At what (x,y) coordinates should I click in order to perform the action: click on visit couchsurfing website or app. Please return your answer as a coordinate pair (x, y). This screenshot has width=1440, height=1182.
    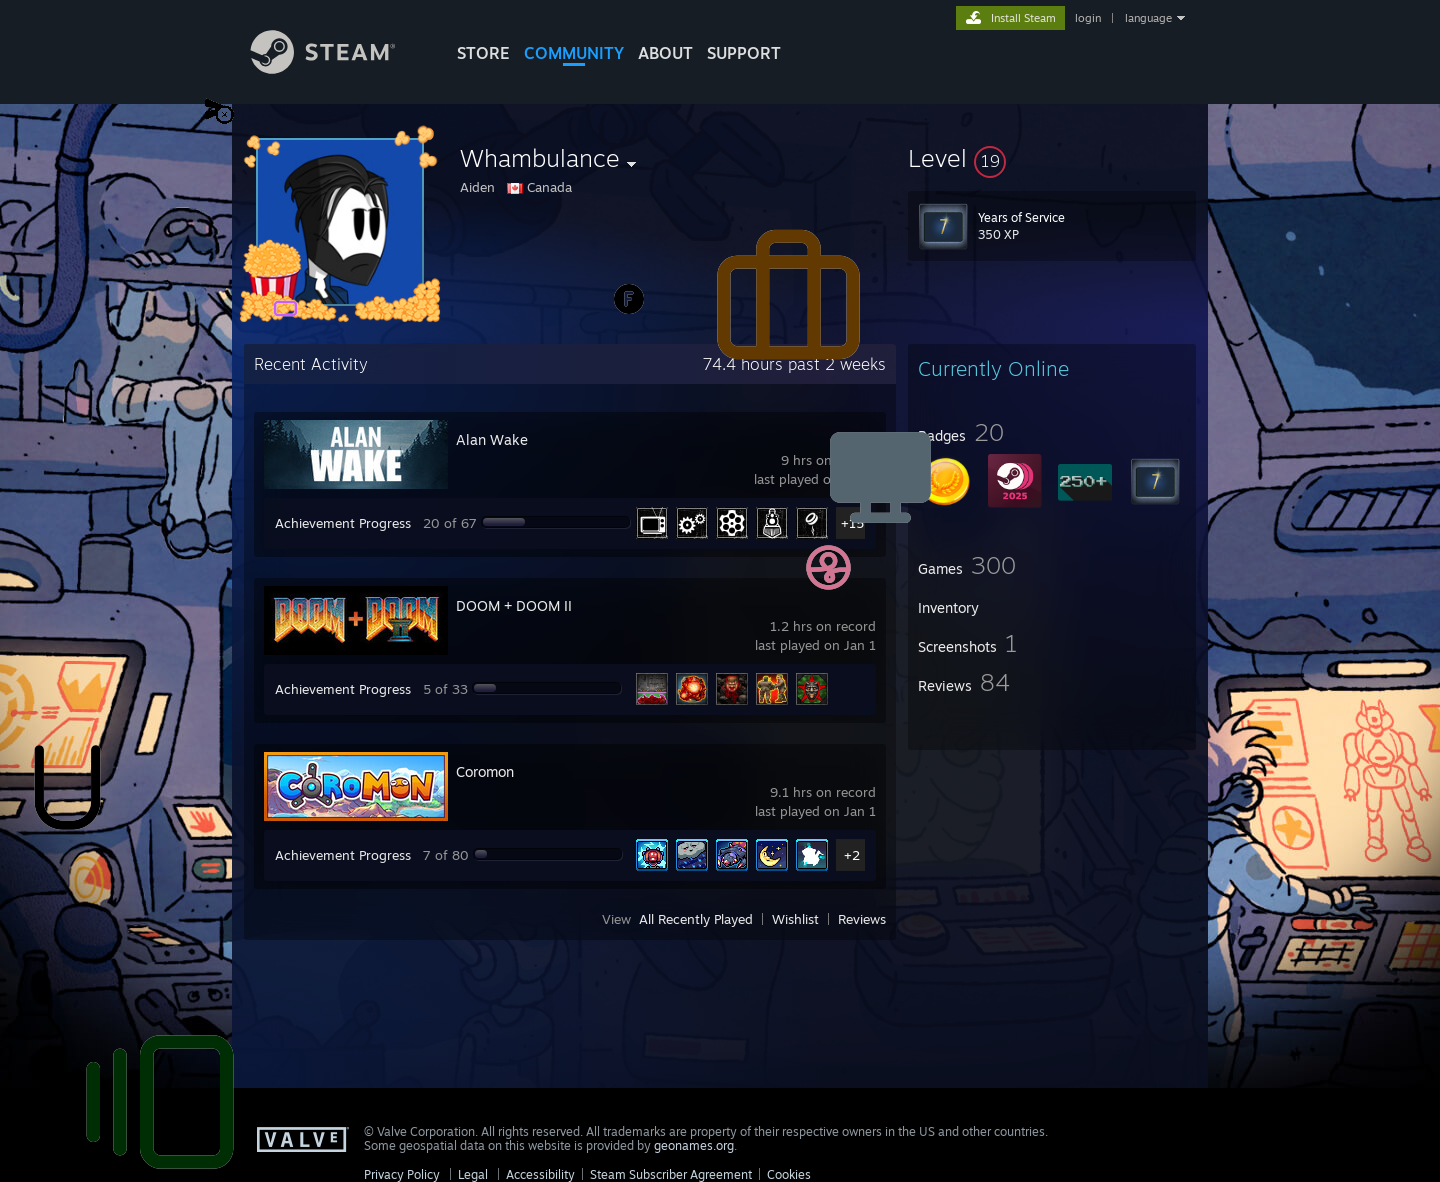
    Looking at the image, I should click on (828, 567).